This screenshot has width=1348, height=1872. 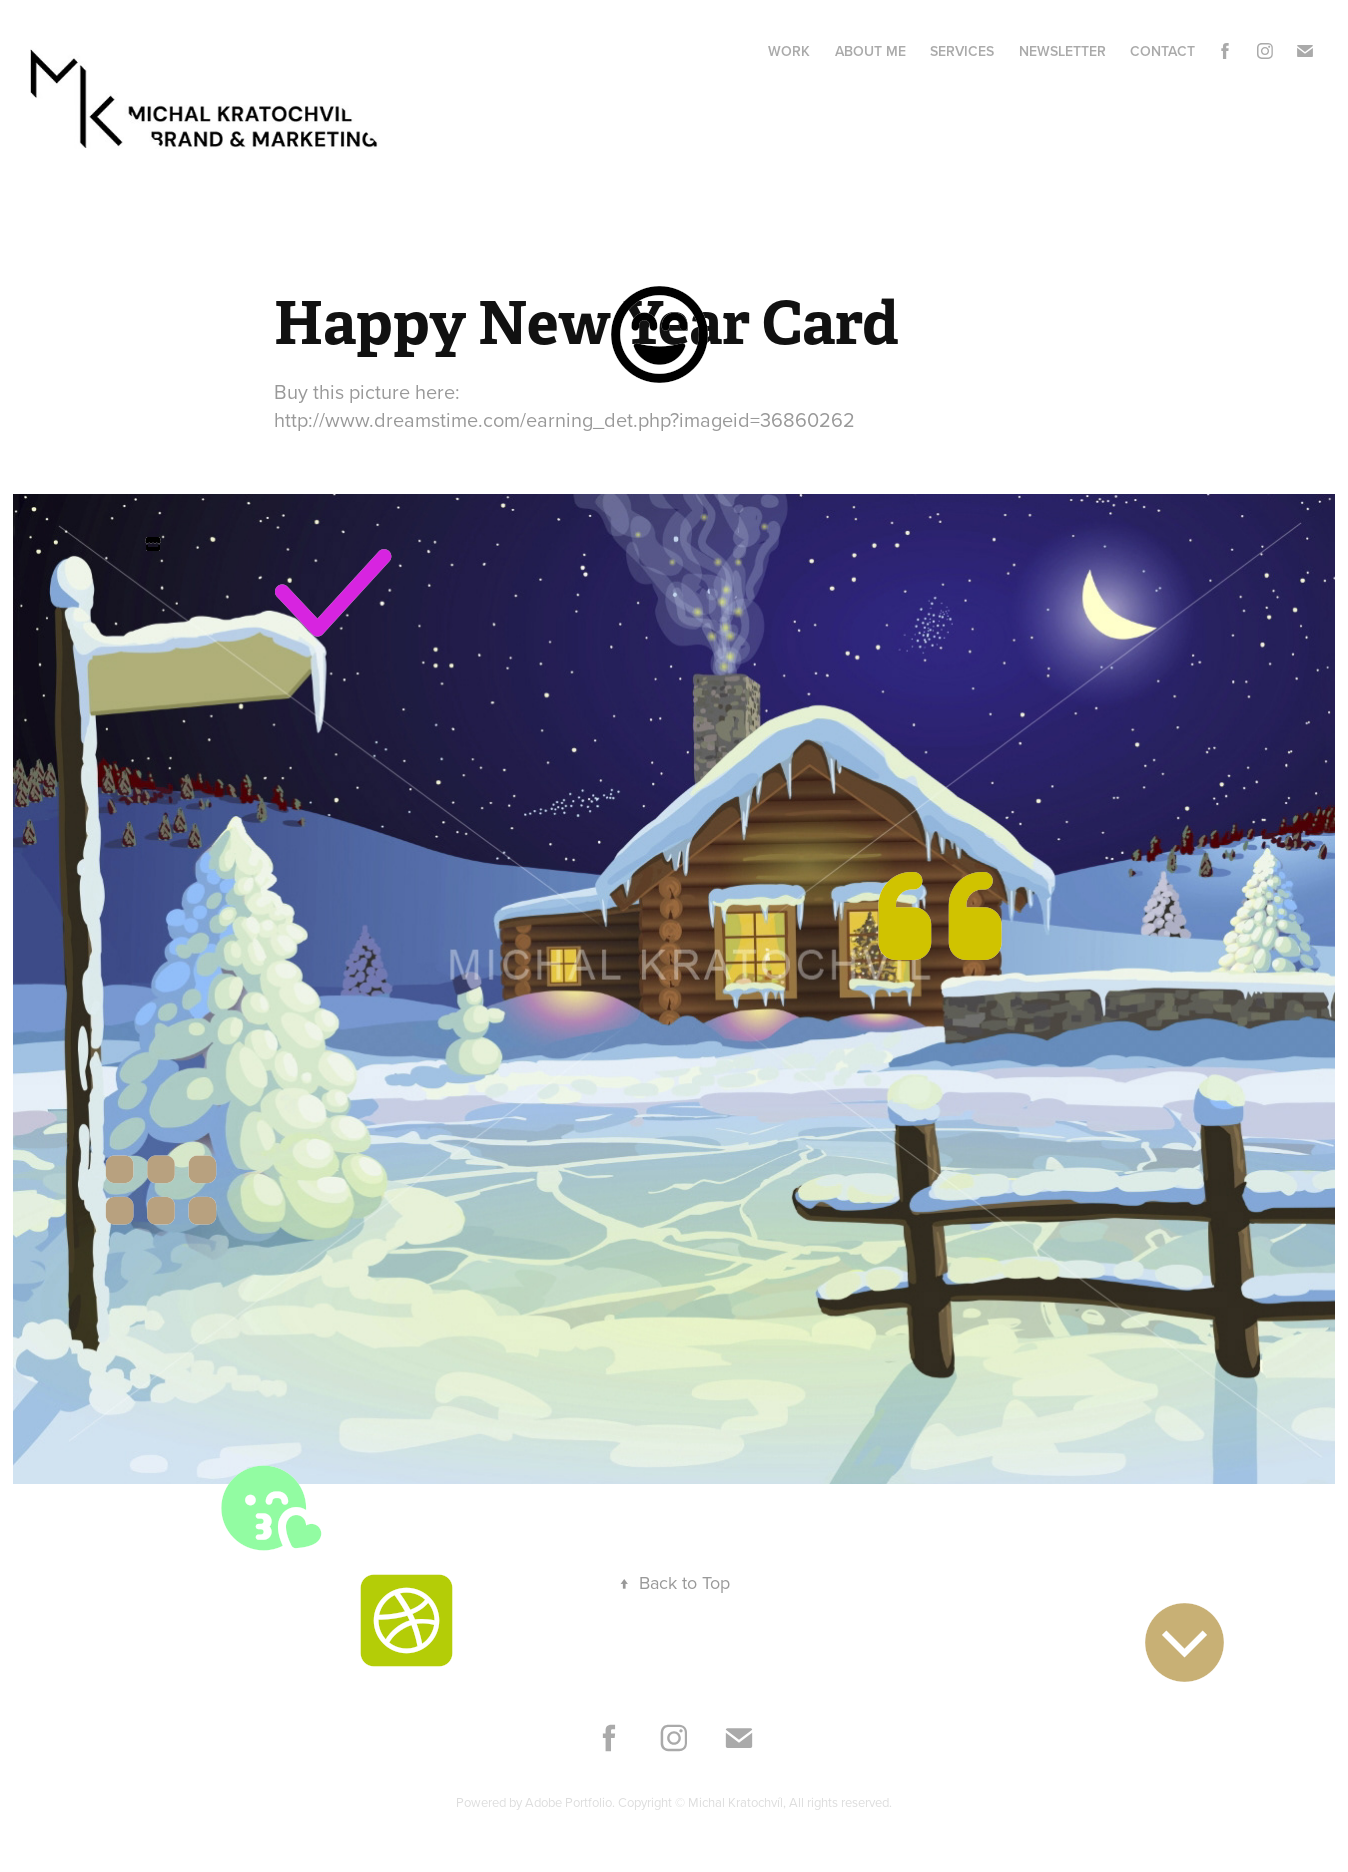 I want to click on expand to show more content, so click(x=1184, y=1642).